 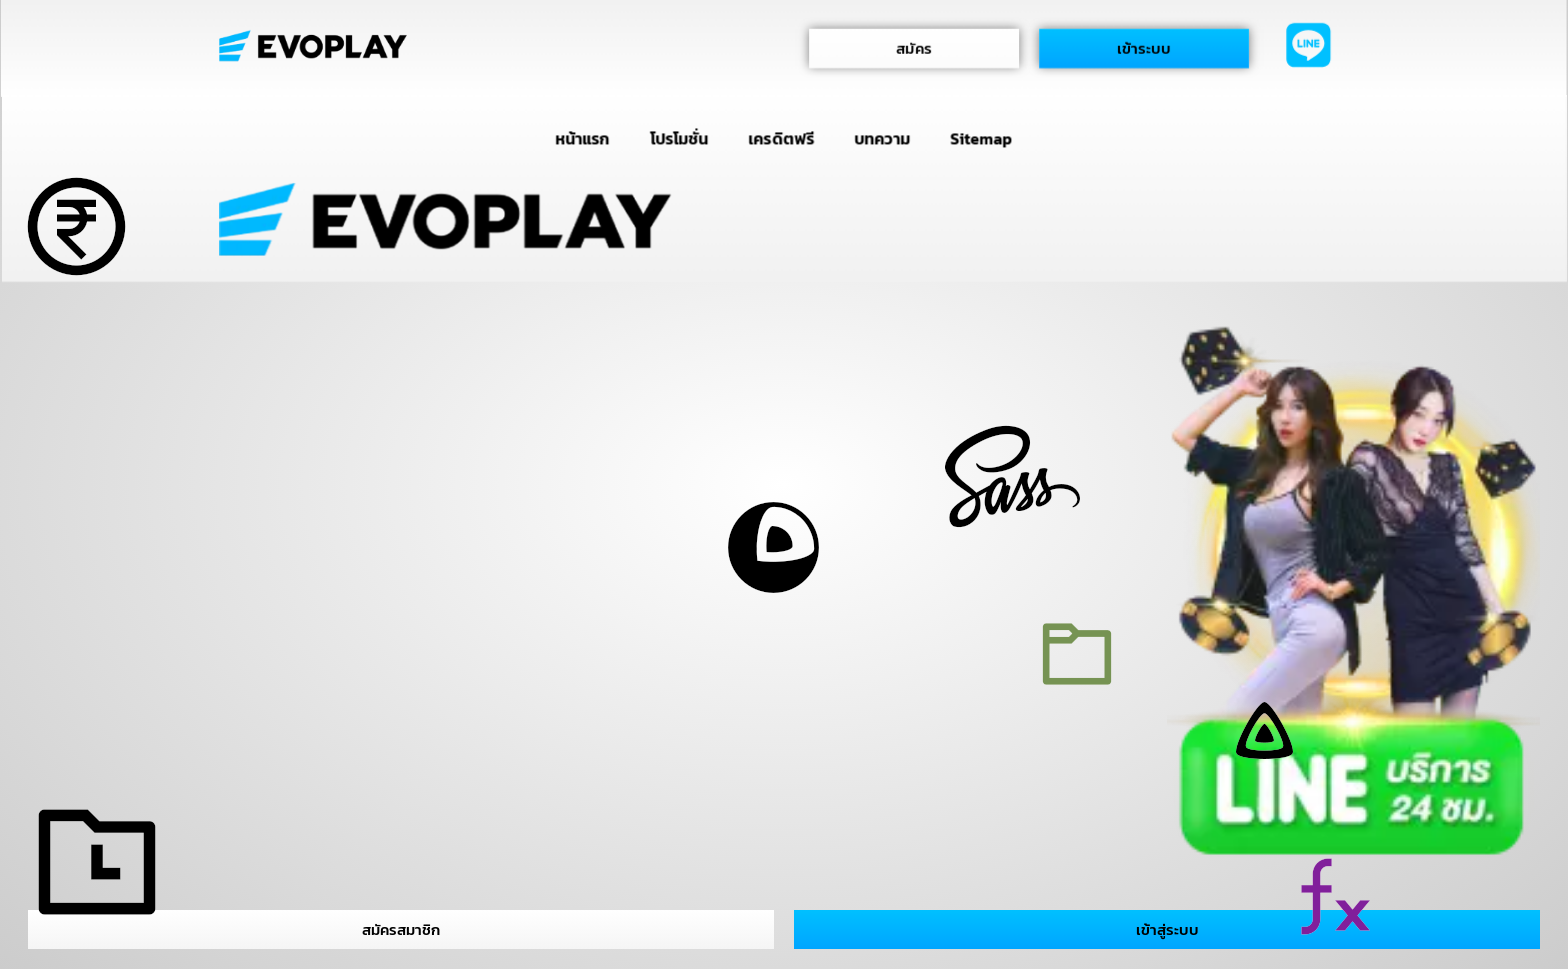 What do you see at coordinates (773, 547) in the screenshot?
I see `CoreOS logo` at bounding box center [773, 547].